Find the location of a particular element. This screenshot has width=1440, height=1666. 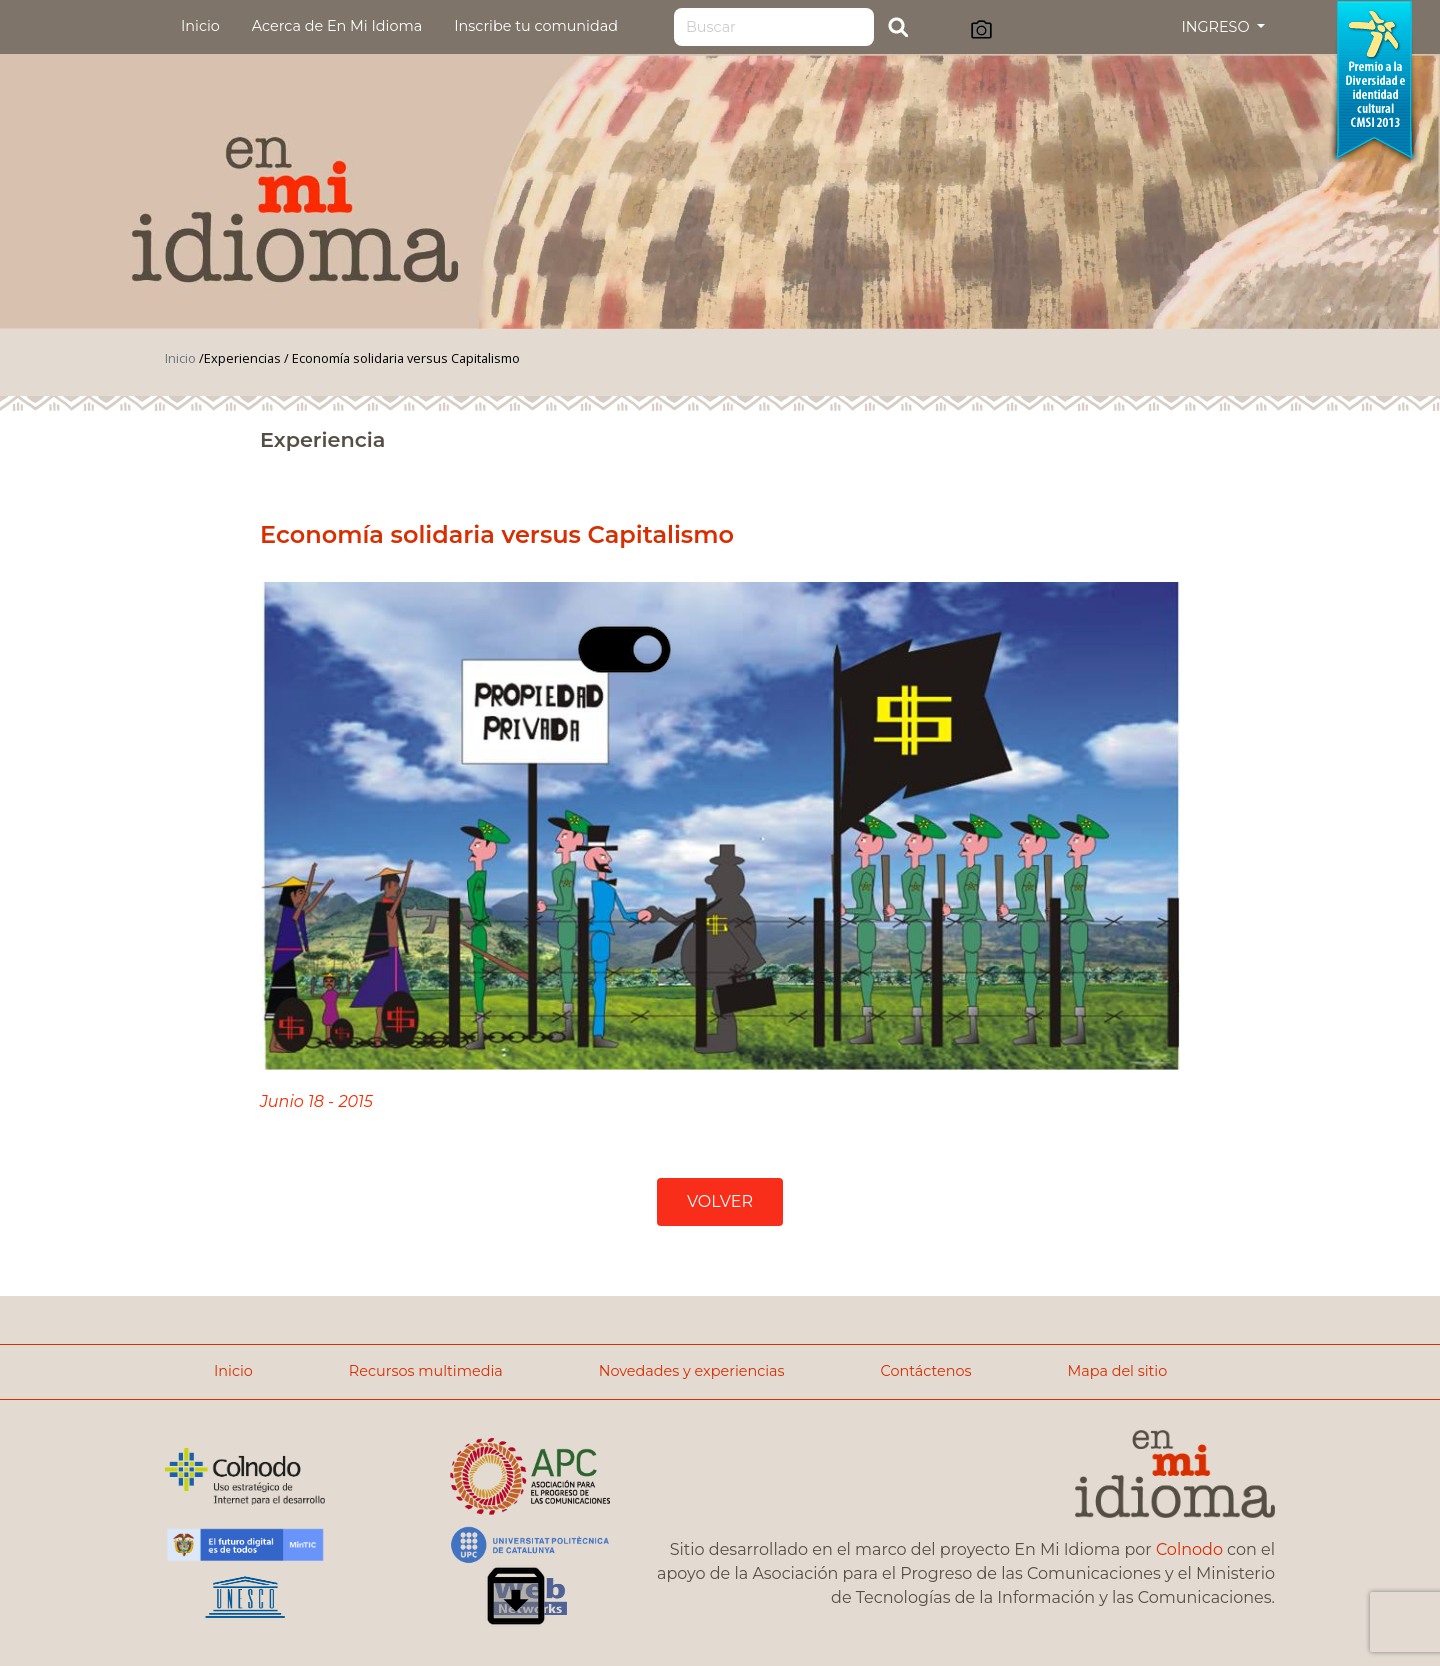

toggle switch in the on/enabled state is located at coordinates (624, 649).